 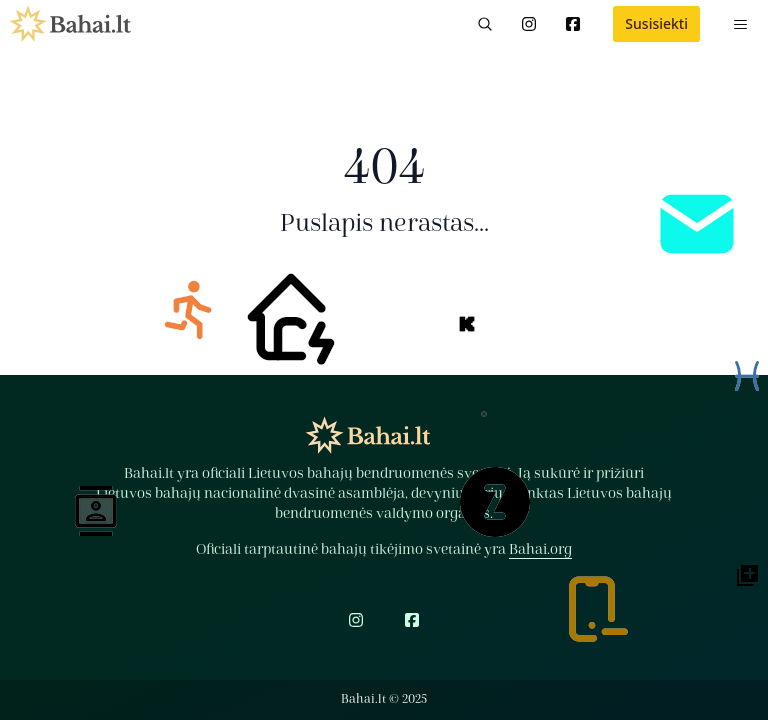 What do you see at coordinates (747, 376) in the screenshot?
I see `pisces zodiac sign symbol` at bounding box center [747, 376].